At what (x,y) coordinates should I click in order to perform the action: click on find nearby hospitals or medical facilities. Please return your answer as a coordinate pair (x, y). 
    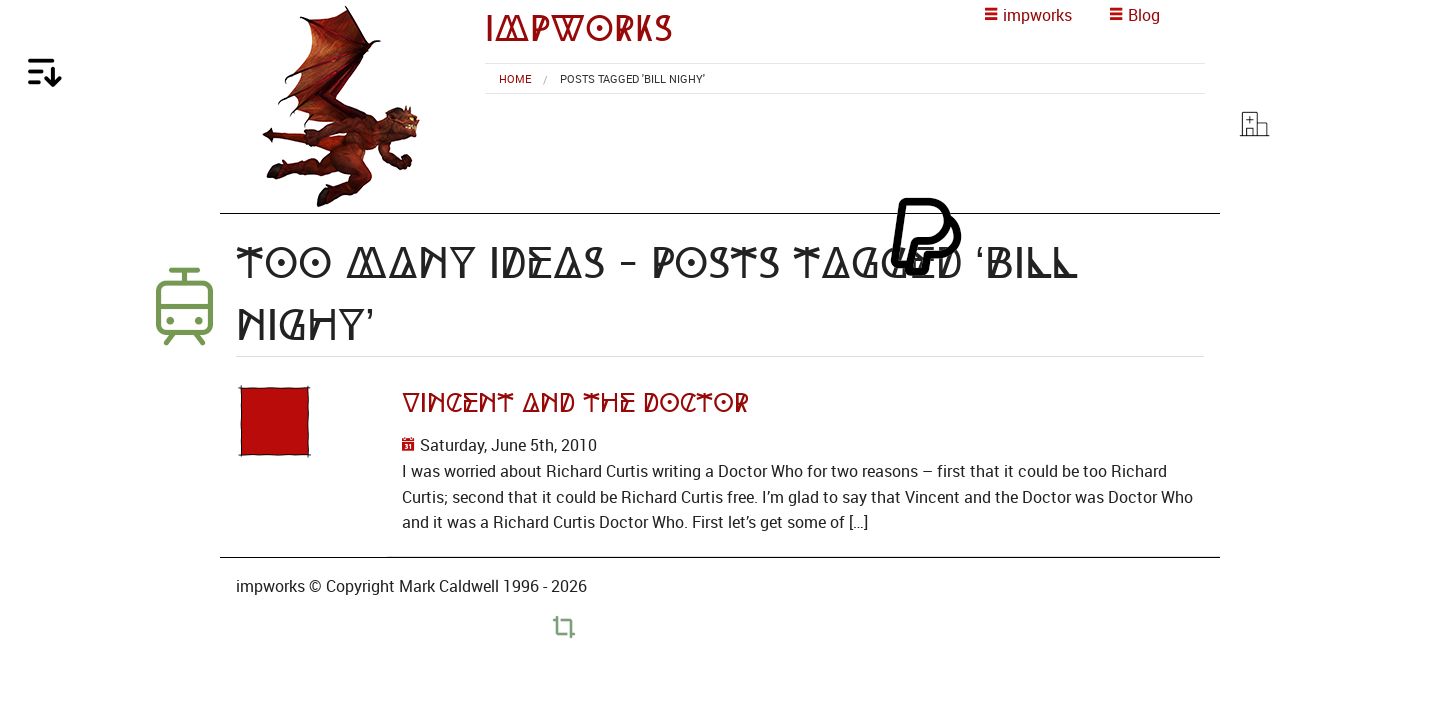
    Looking at the image, I should click on (1253, 124).